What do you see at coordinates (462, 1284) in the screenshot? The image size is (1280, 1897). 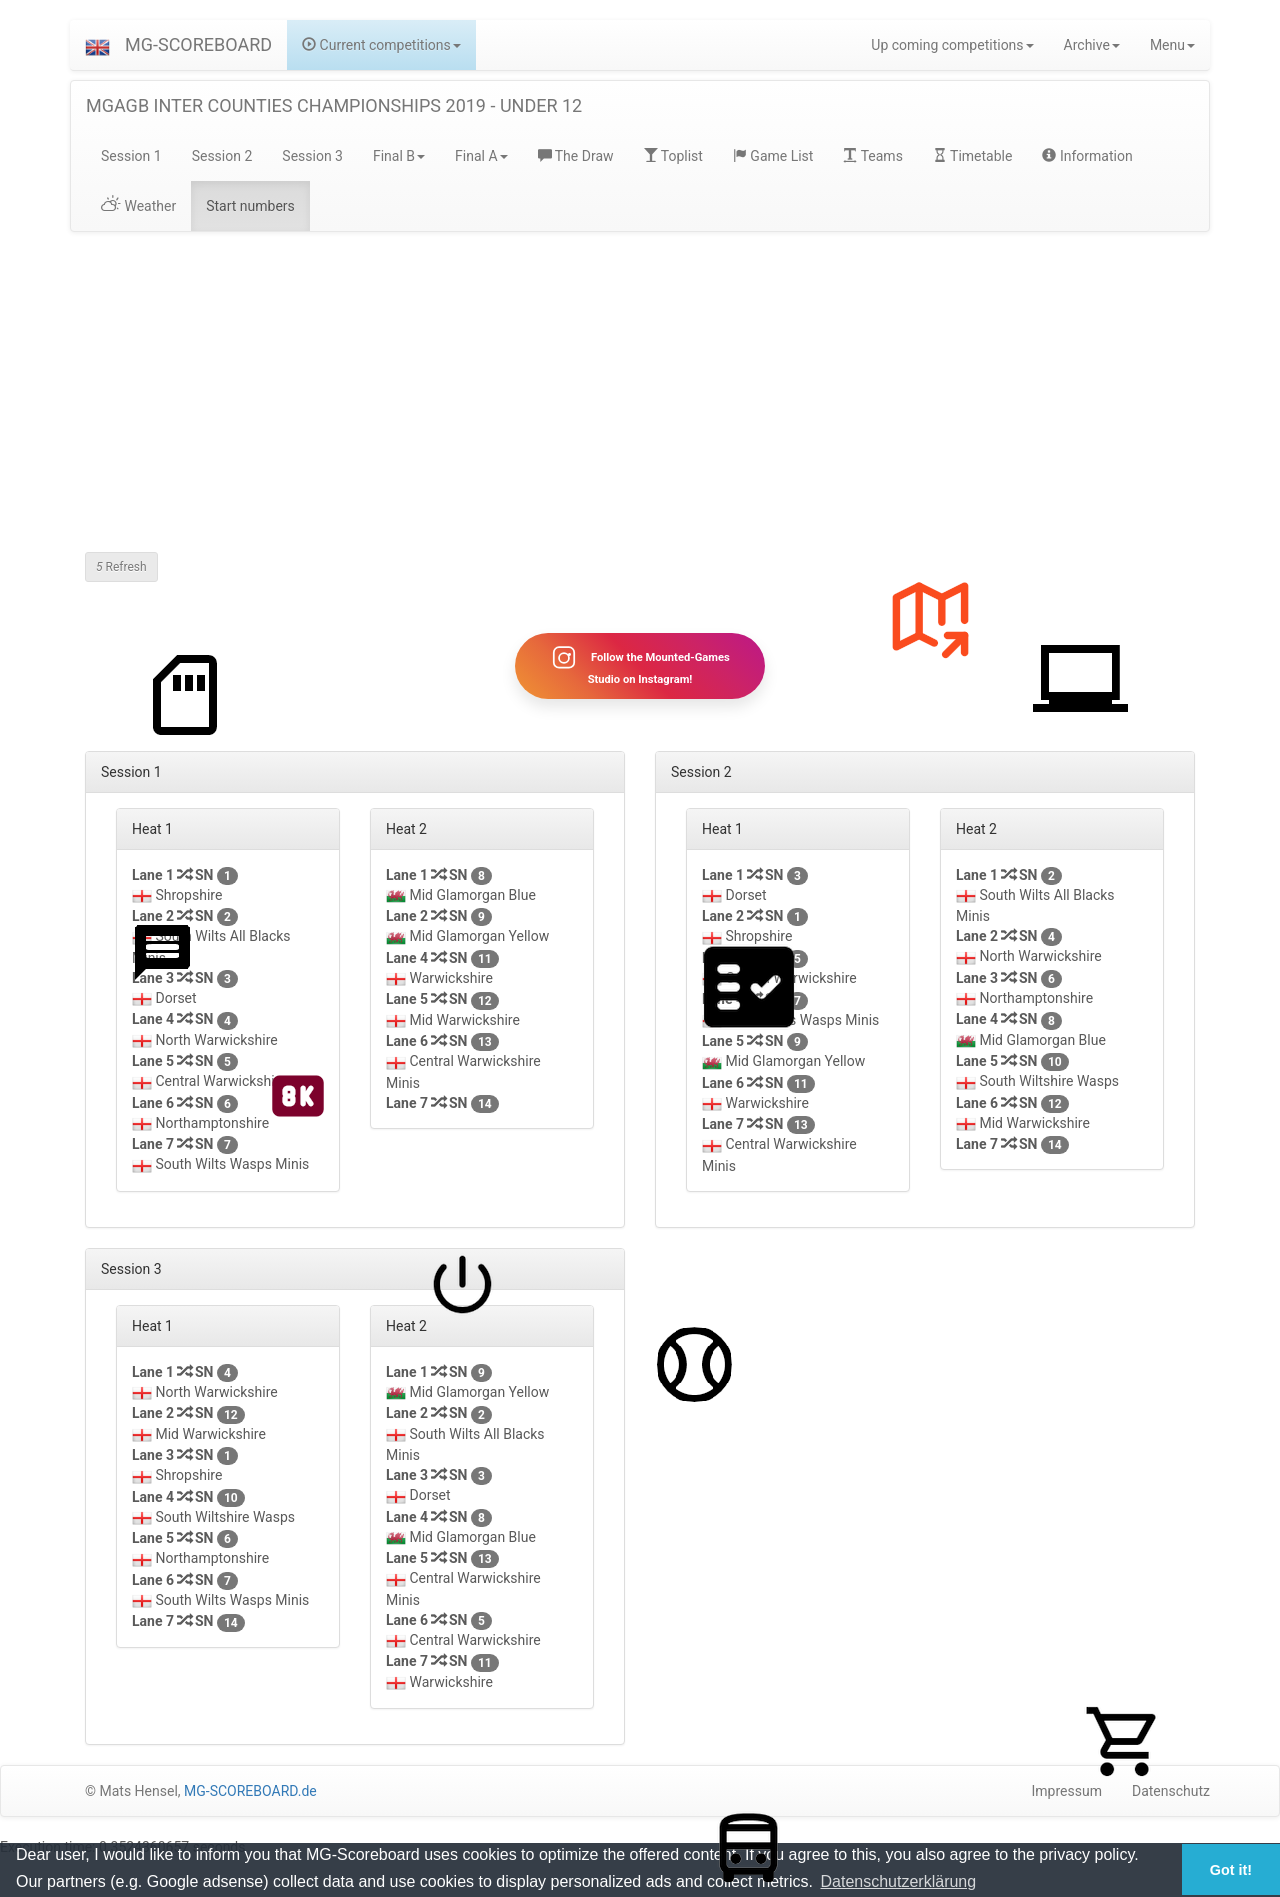 I see `power on or off the device` at bounding box center [462, 1284].